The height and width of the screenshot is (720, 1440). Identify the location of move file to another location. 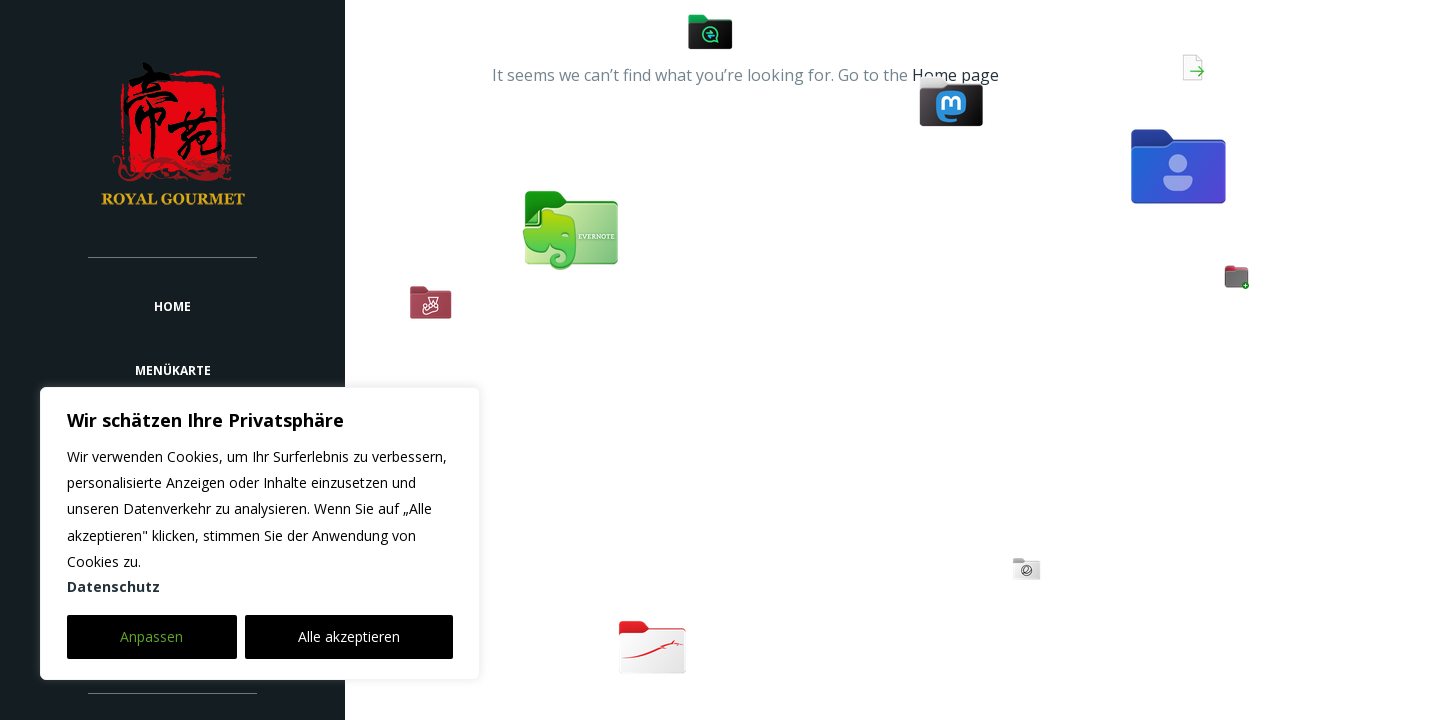
(1192, 67).